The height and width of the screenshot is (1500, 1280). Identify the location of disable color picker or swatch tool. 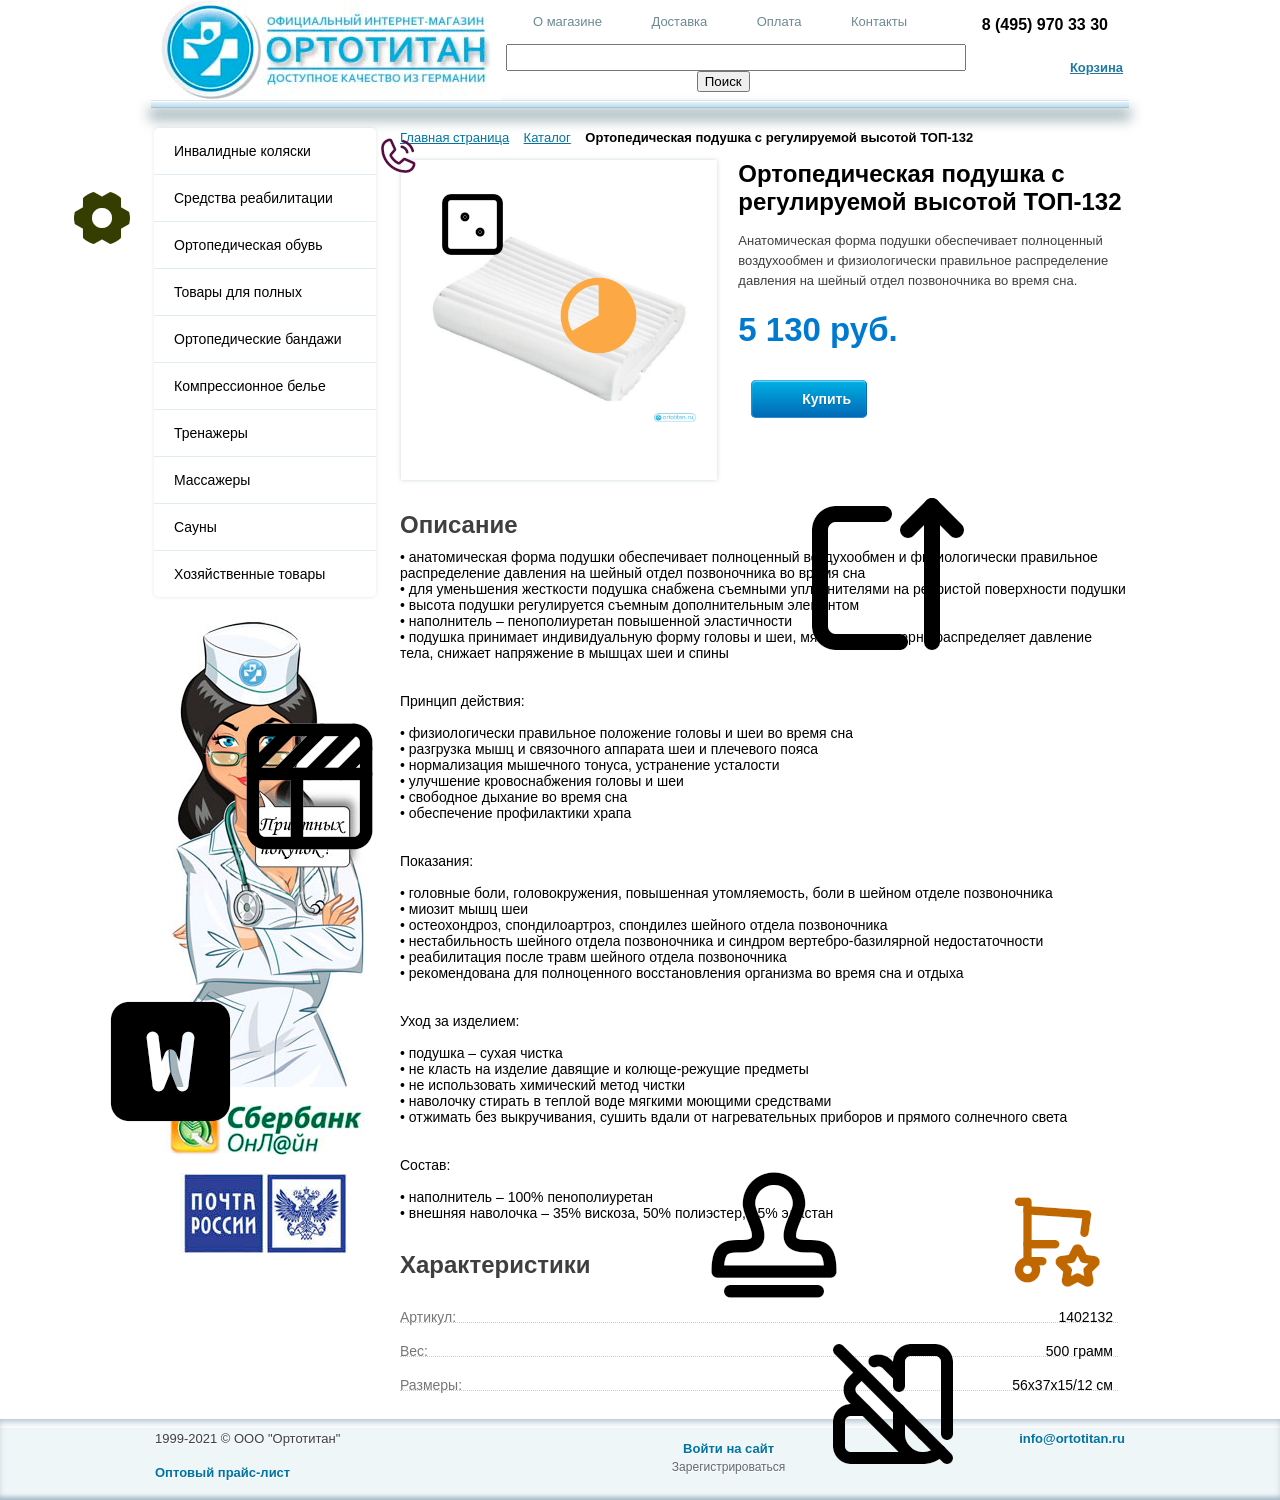
(893, 1404).